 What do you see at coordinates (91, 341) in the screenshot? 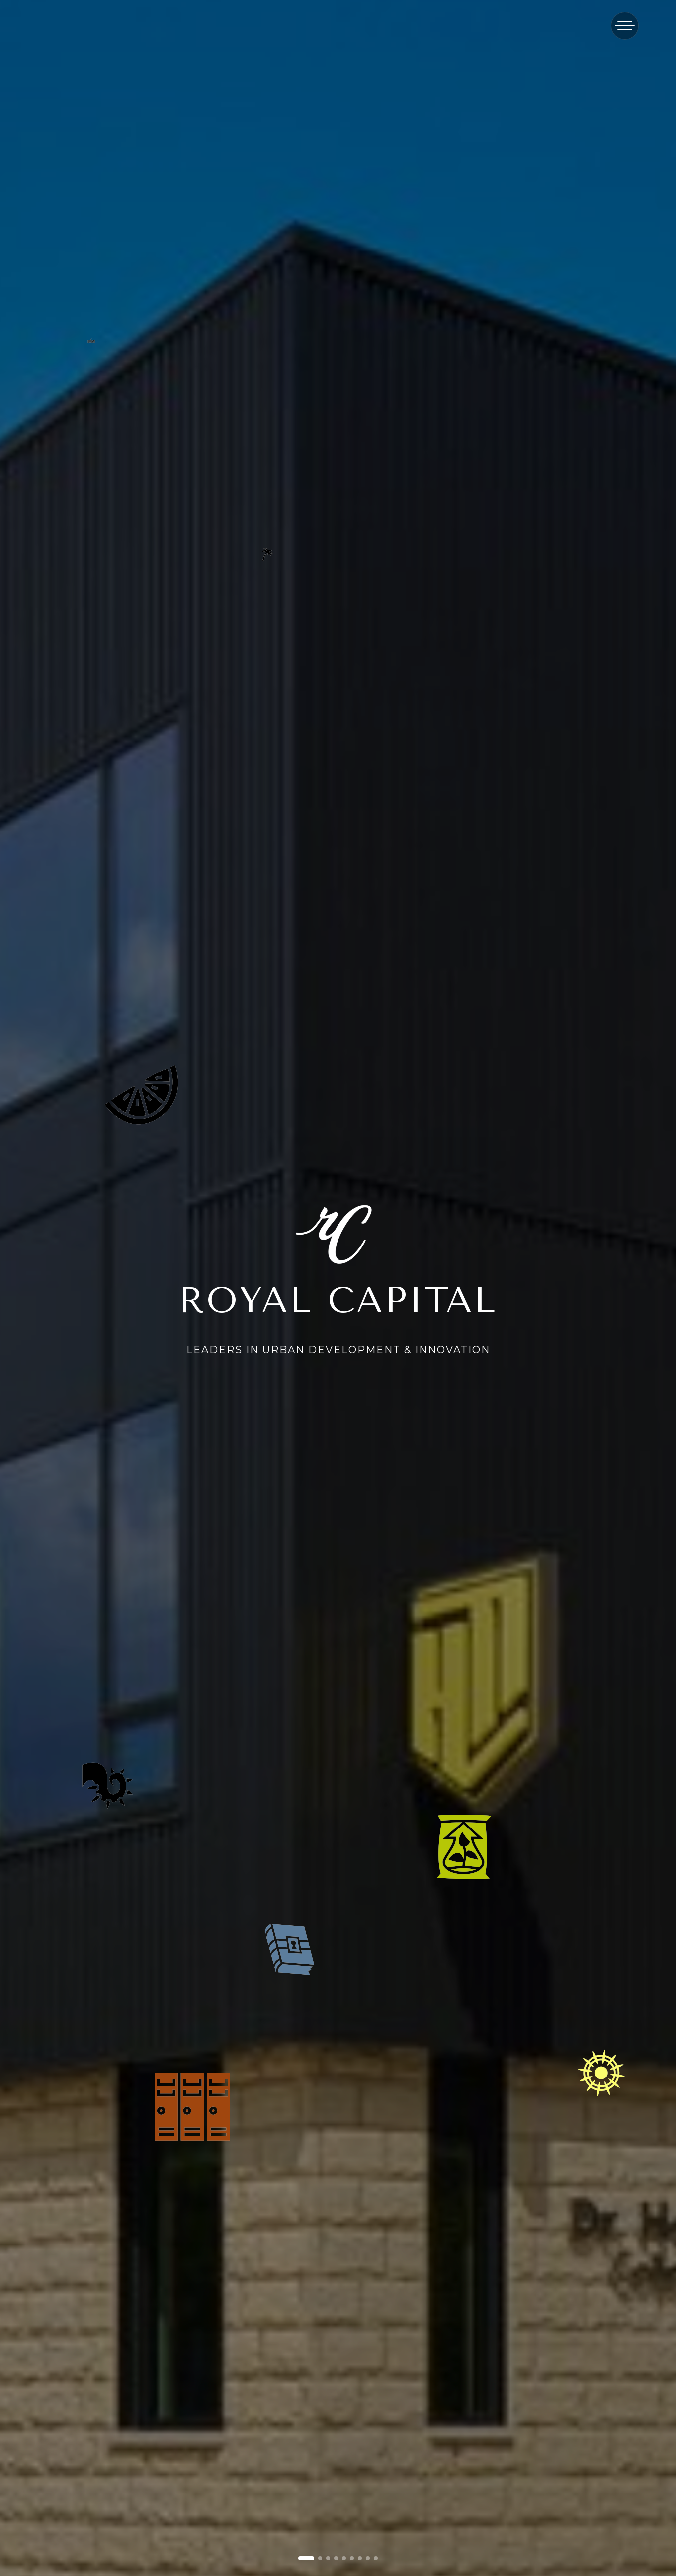
I see `open on-screen keyboard` at bounding box center [91, 341].